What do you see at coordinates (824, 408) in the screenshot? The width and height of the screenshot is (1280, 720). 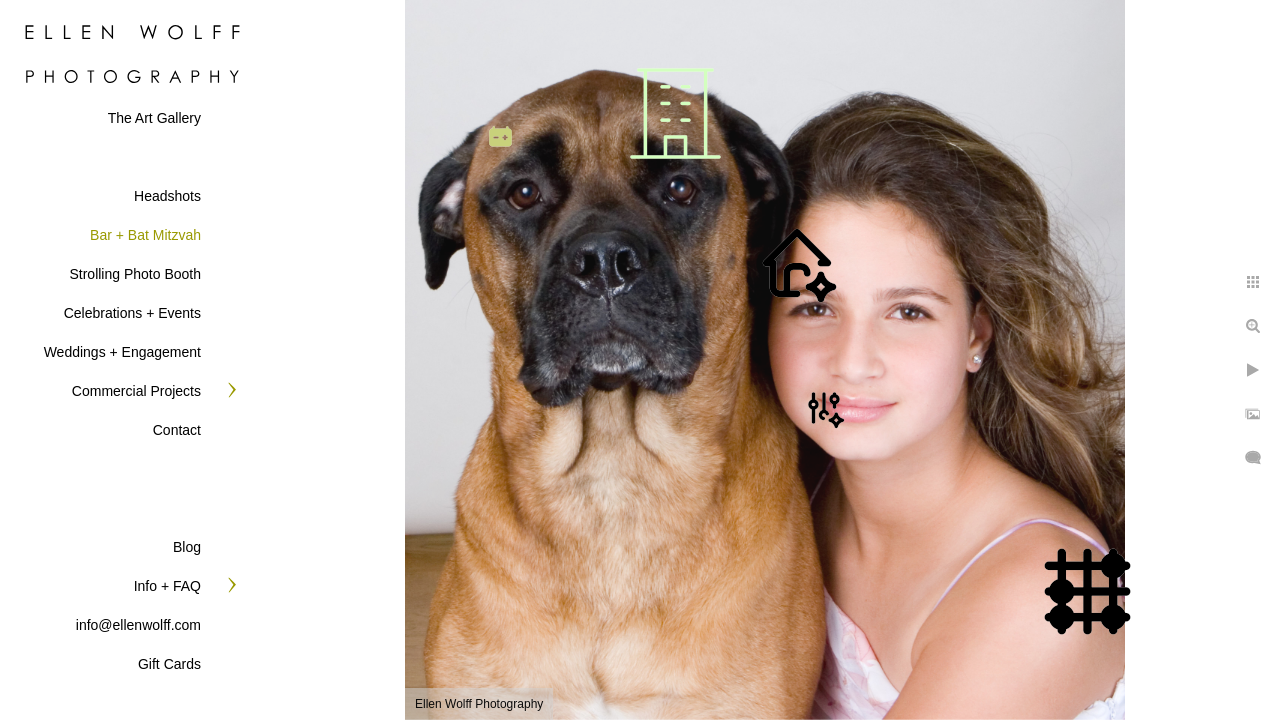 I see `access AI-powered or smart settings adjustments` at bounding box center [824, 408].